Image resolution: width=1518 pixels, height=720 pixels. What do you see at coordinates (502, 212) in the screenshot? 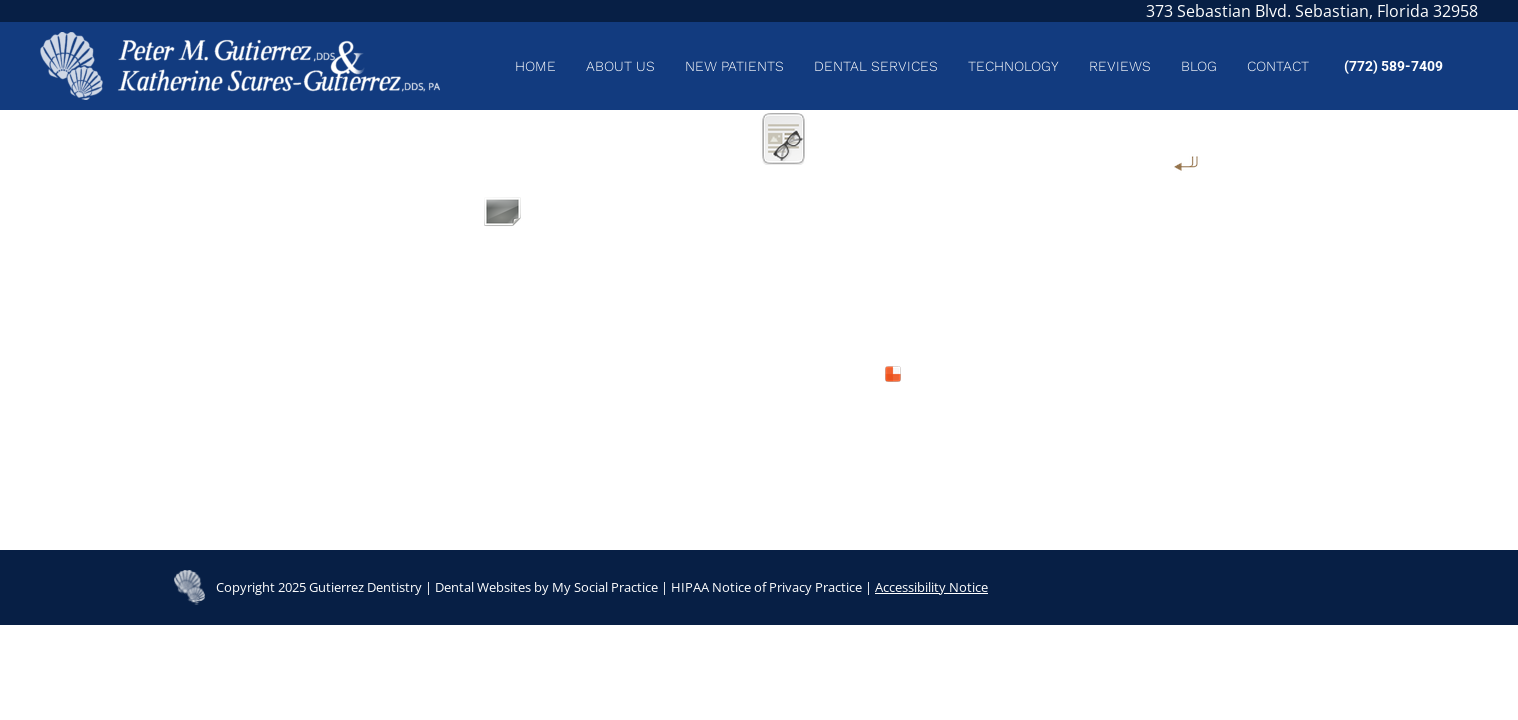
I see `indicates a missing or unavailable image` at bounding box center [502, 212].